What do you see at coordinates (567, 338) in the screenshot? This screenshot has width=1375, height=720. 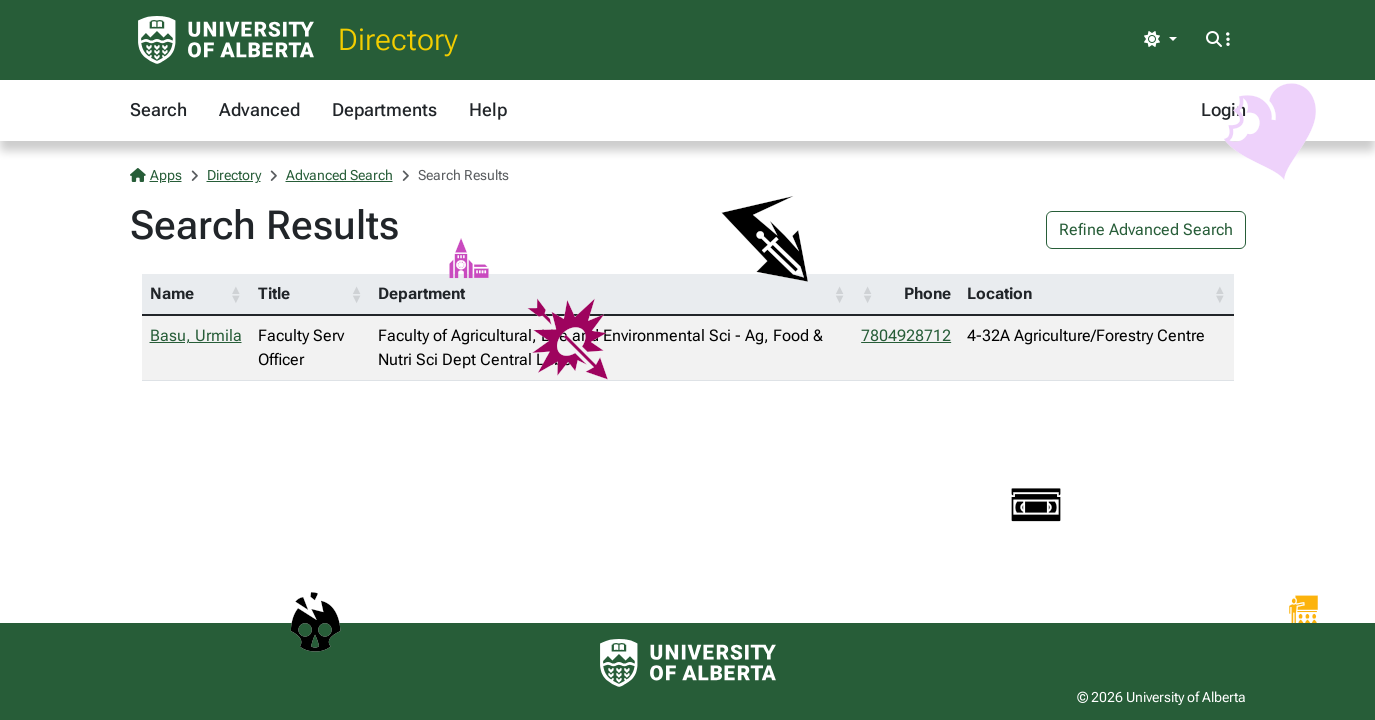 I see `search with enhanced or powerful results` at bounding box center [567, 338].